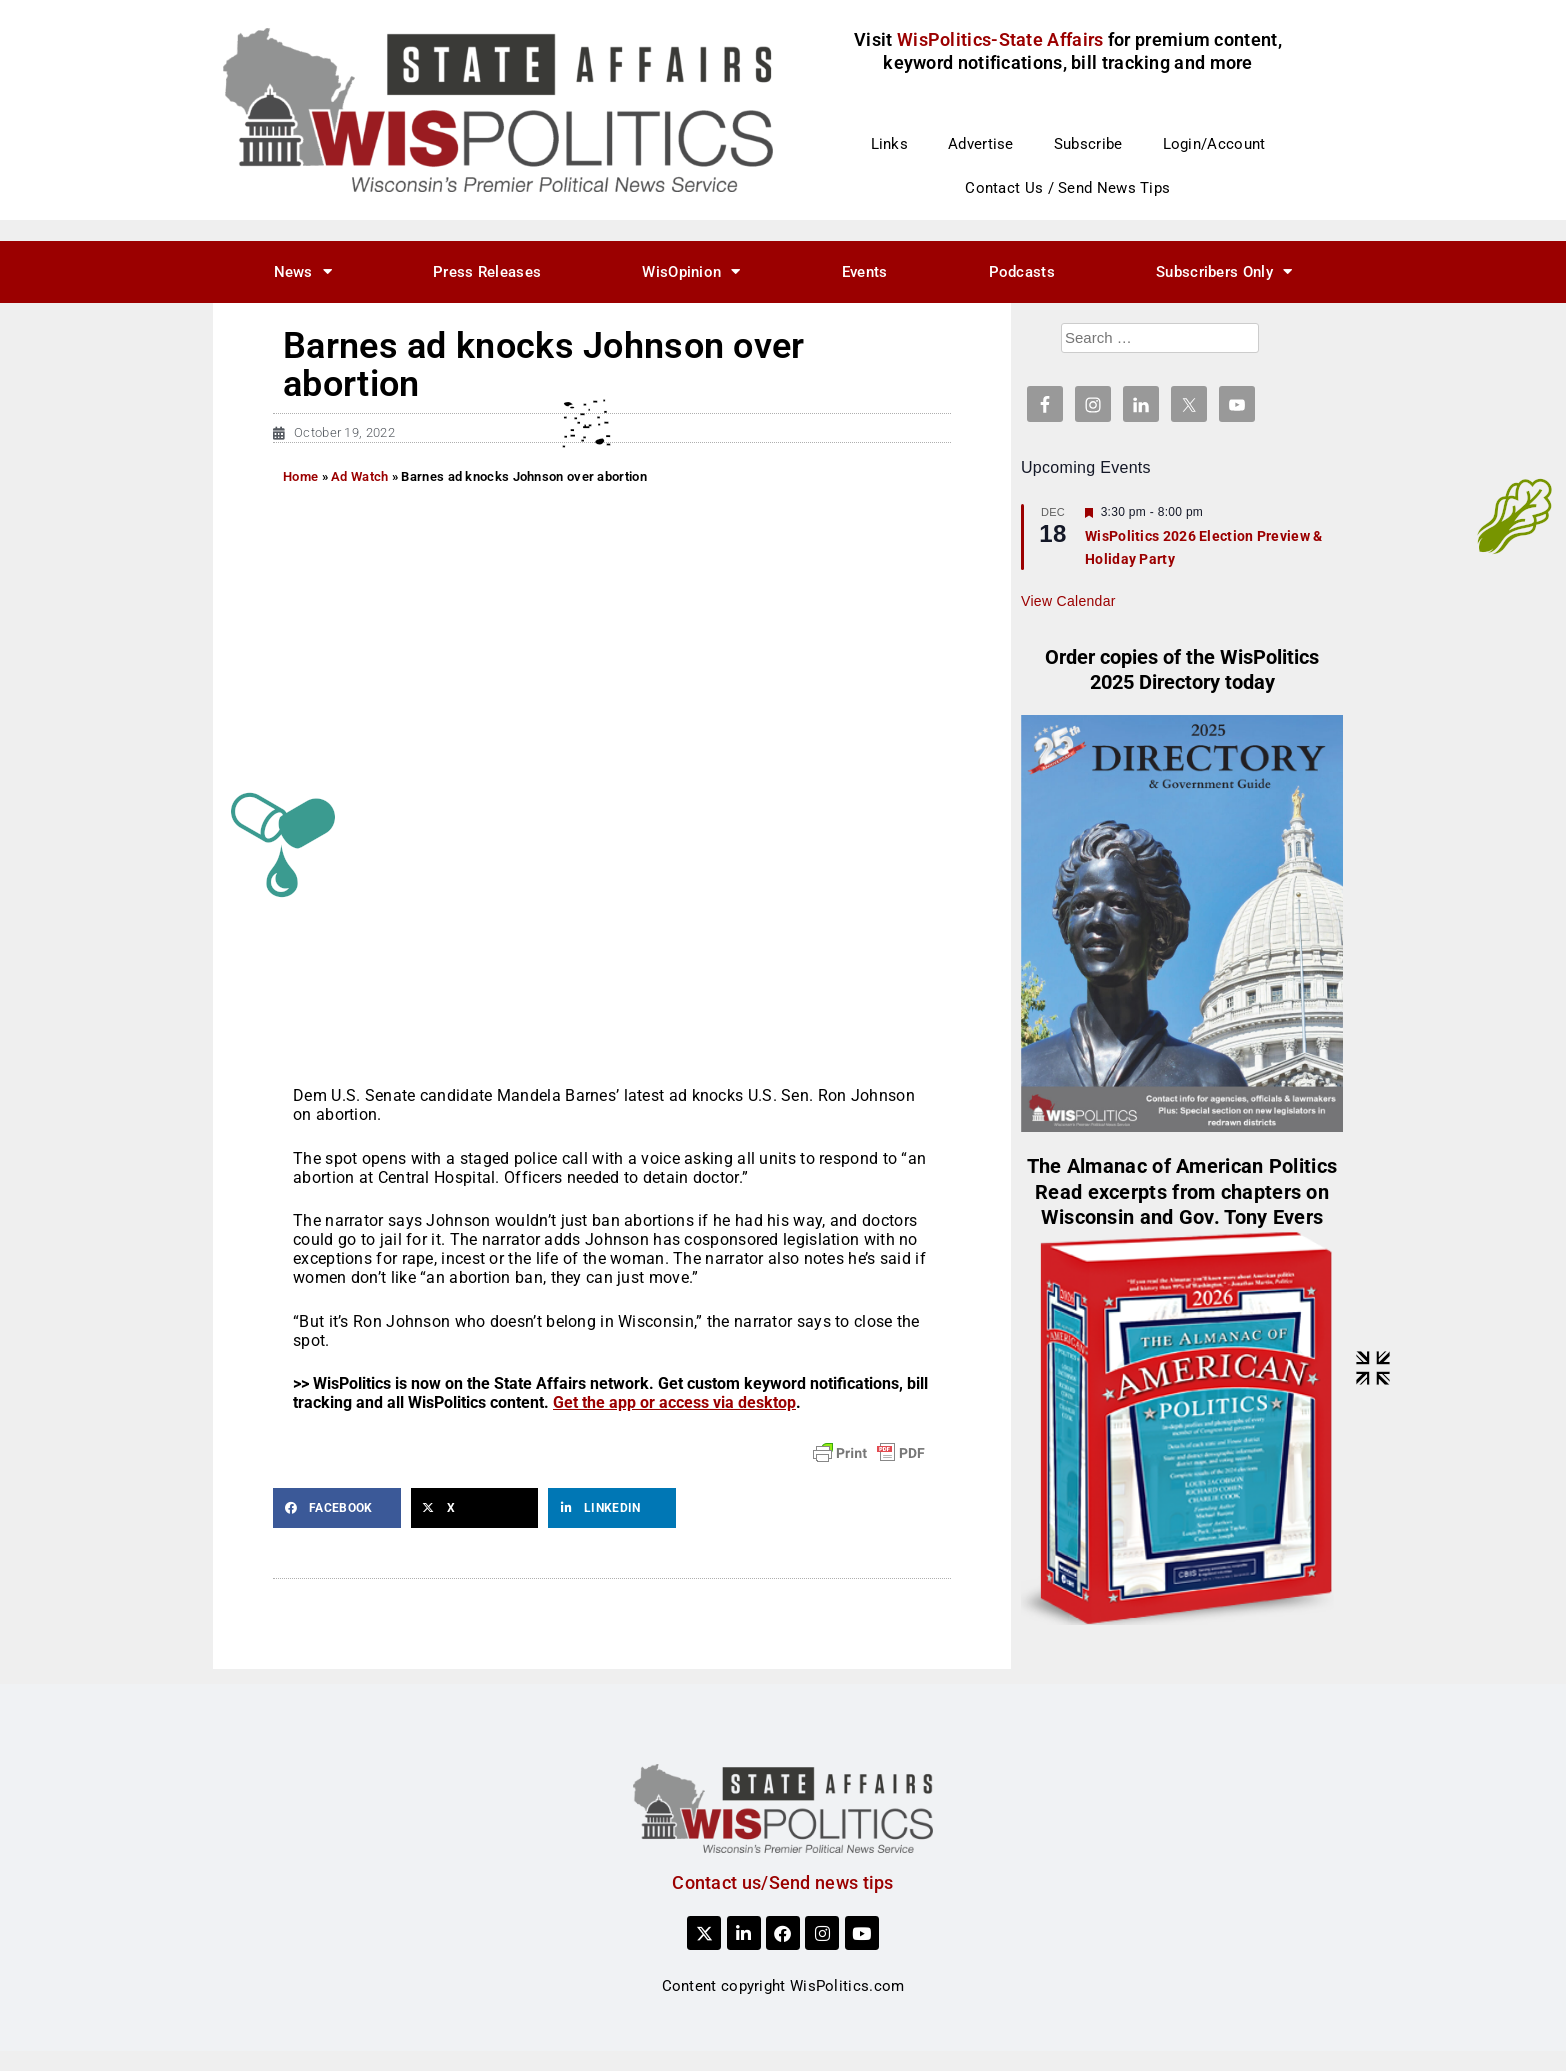 Image resolution: width=1566 pixels, height=2071 pixels. Describe the element at coordinates (283, 845) in the screenshot. I see `indicates medication dosage or liquid medicine` at that location.